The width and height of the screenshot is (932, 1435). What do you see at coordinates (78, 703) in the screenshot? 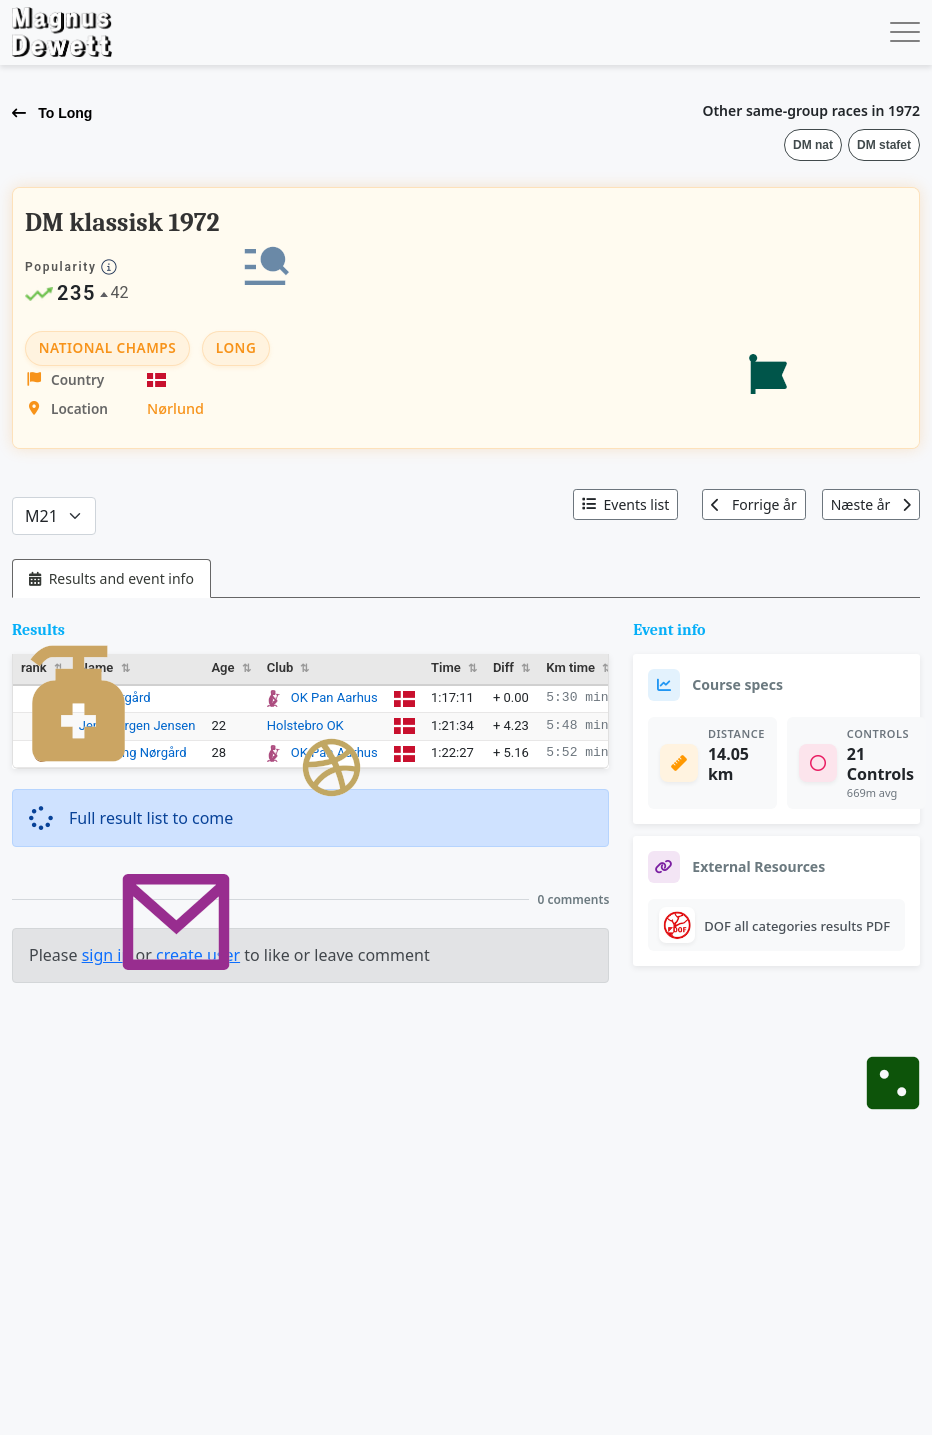
I see `access hand sanitizer station location` at bounding box center [78, 703].